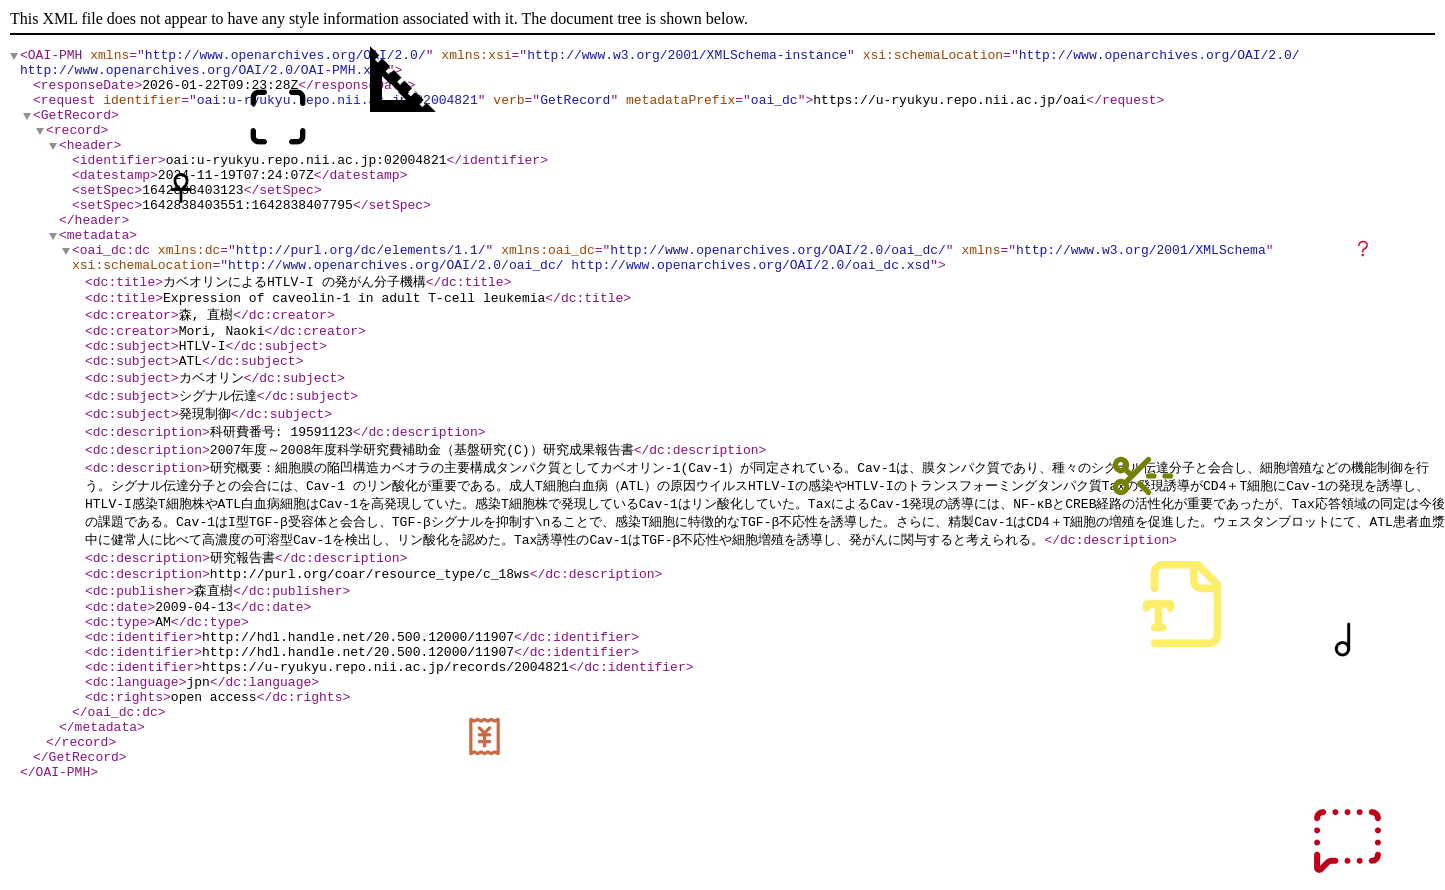 The width and height of the screenshot is (1445, 890). What do you see at coordinates (1143, 476) in the screenshot?
I see `cut along the dotted line` at bounding box center [1143, 476].